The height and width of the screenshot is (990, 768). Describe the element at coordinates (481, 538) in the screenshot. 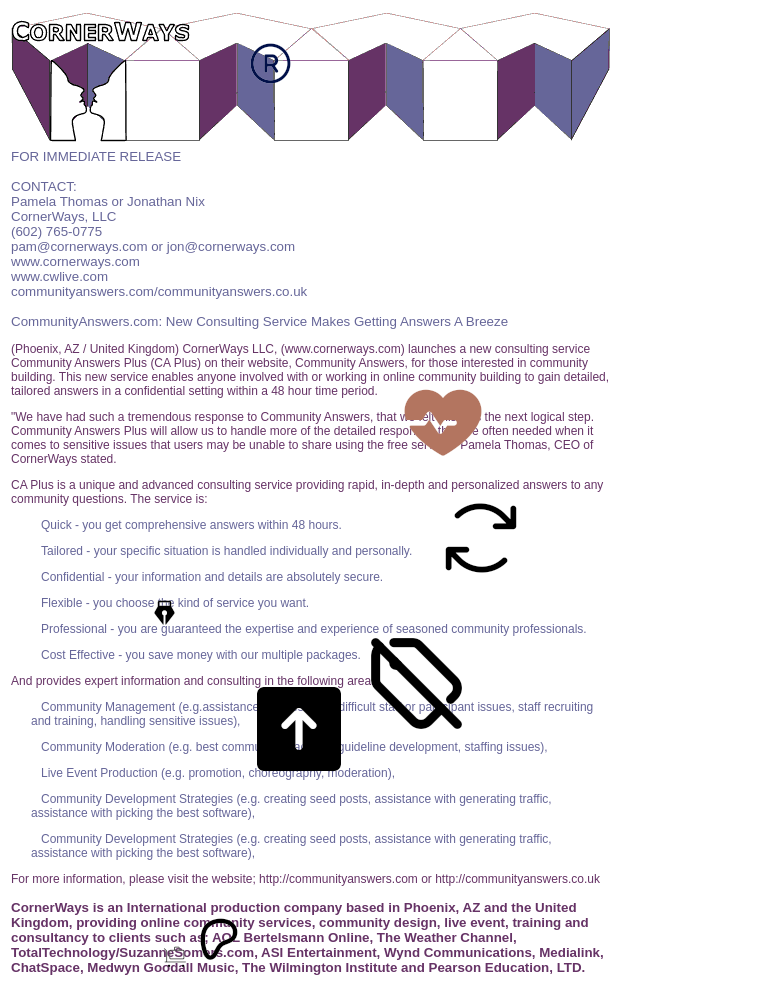

I see `refresh or reload content` at that location.